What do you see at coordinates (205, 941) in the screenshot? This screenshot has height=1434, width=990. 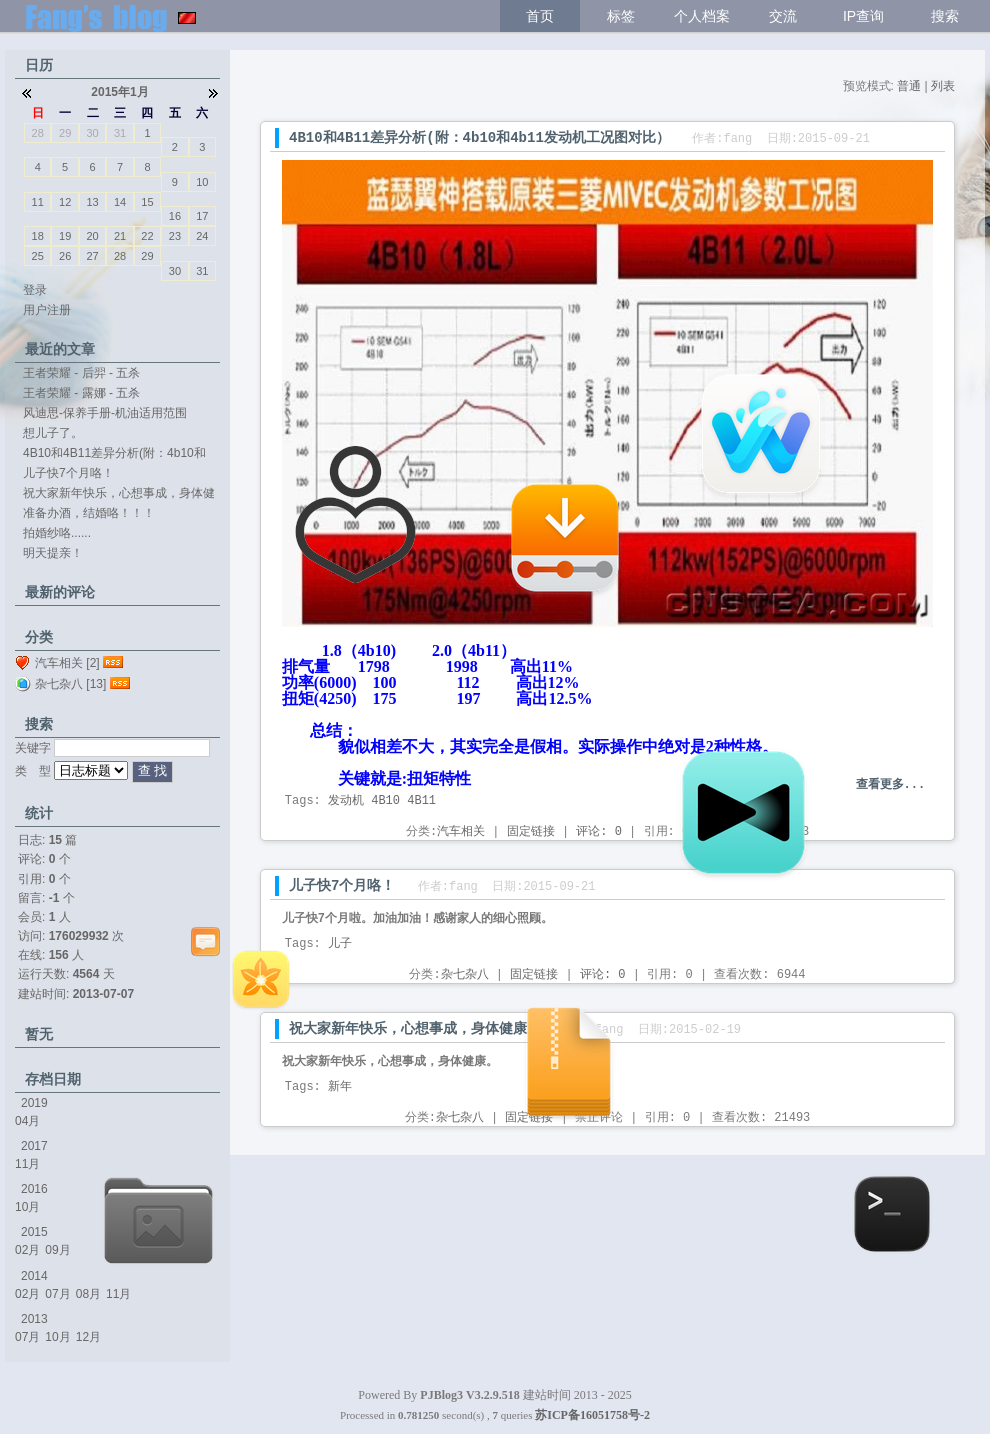 I see `open empathy messaging app` at bounding box center [205, 941].